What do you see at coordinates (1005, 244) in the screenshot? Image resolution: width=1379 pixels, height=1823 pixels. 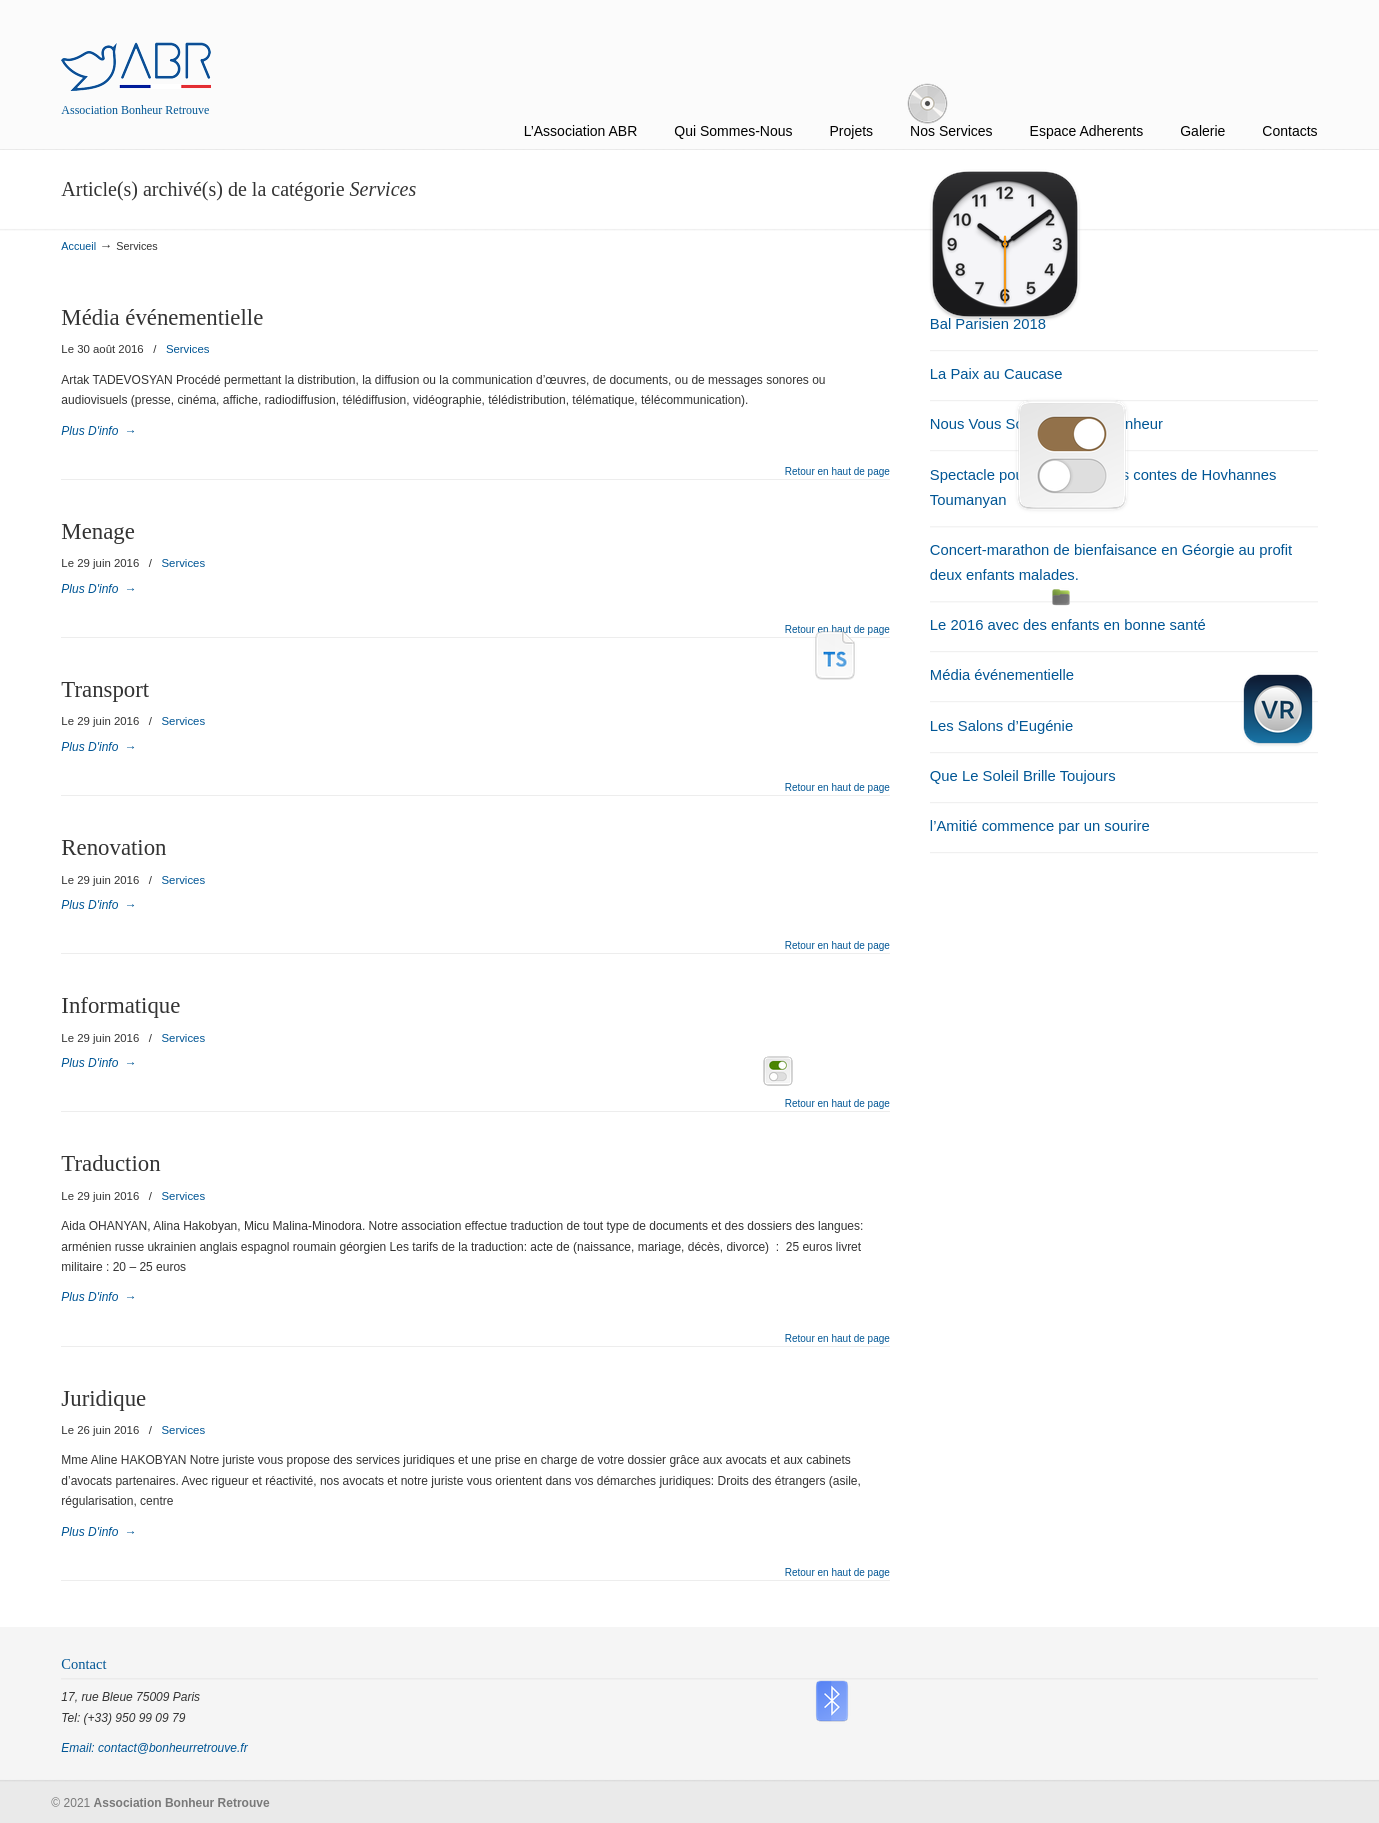 I see `open the clock app` at bounding box center [1005, 244].